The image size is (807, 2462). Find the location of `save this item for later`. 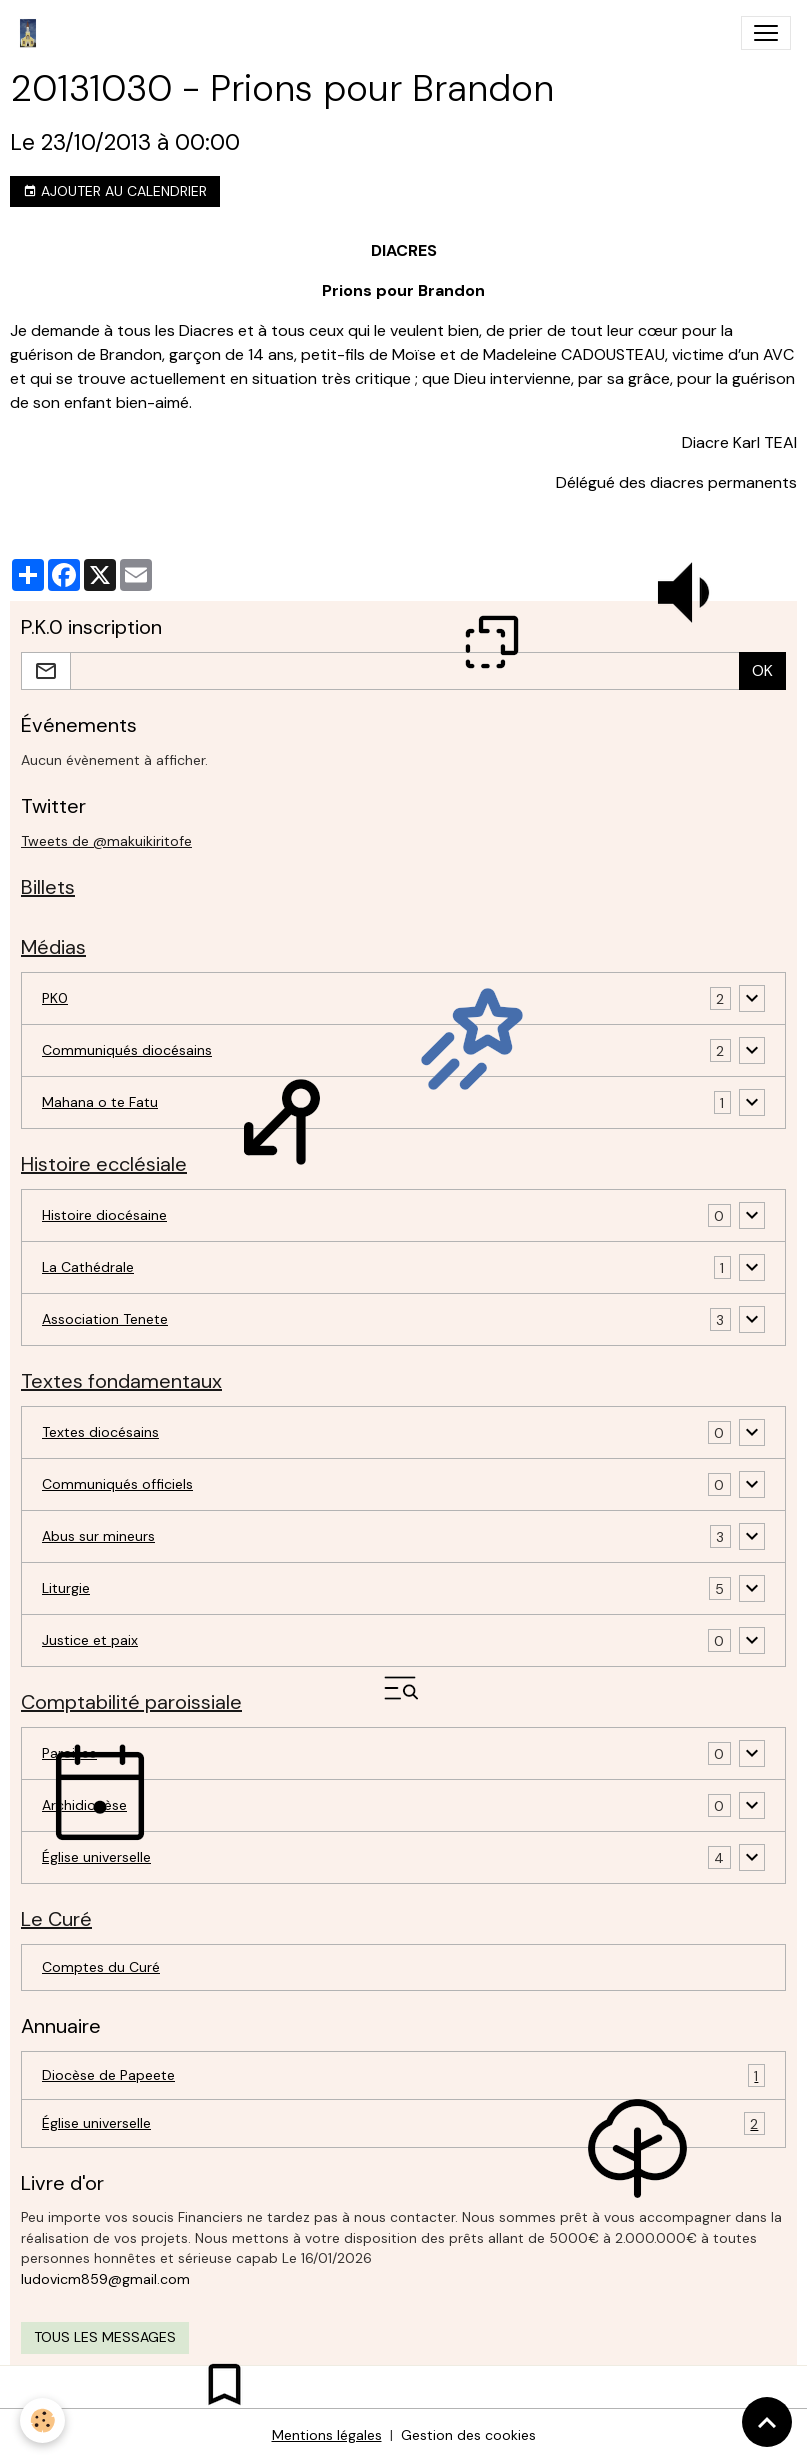

save this item for later is located at coordinates (224, 2384).